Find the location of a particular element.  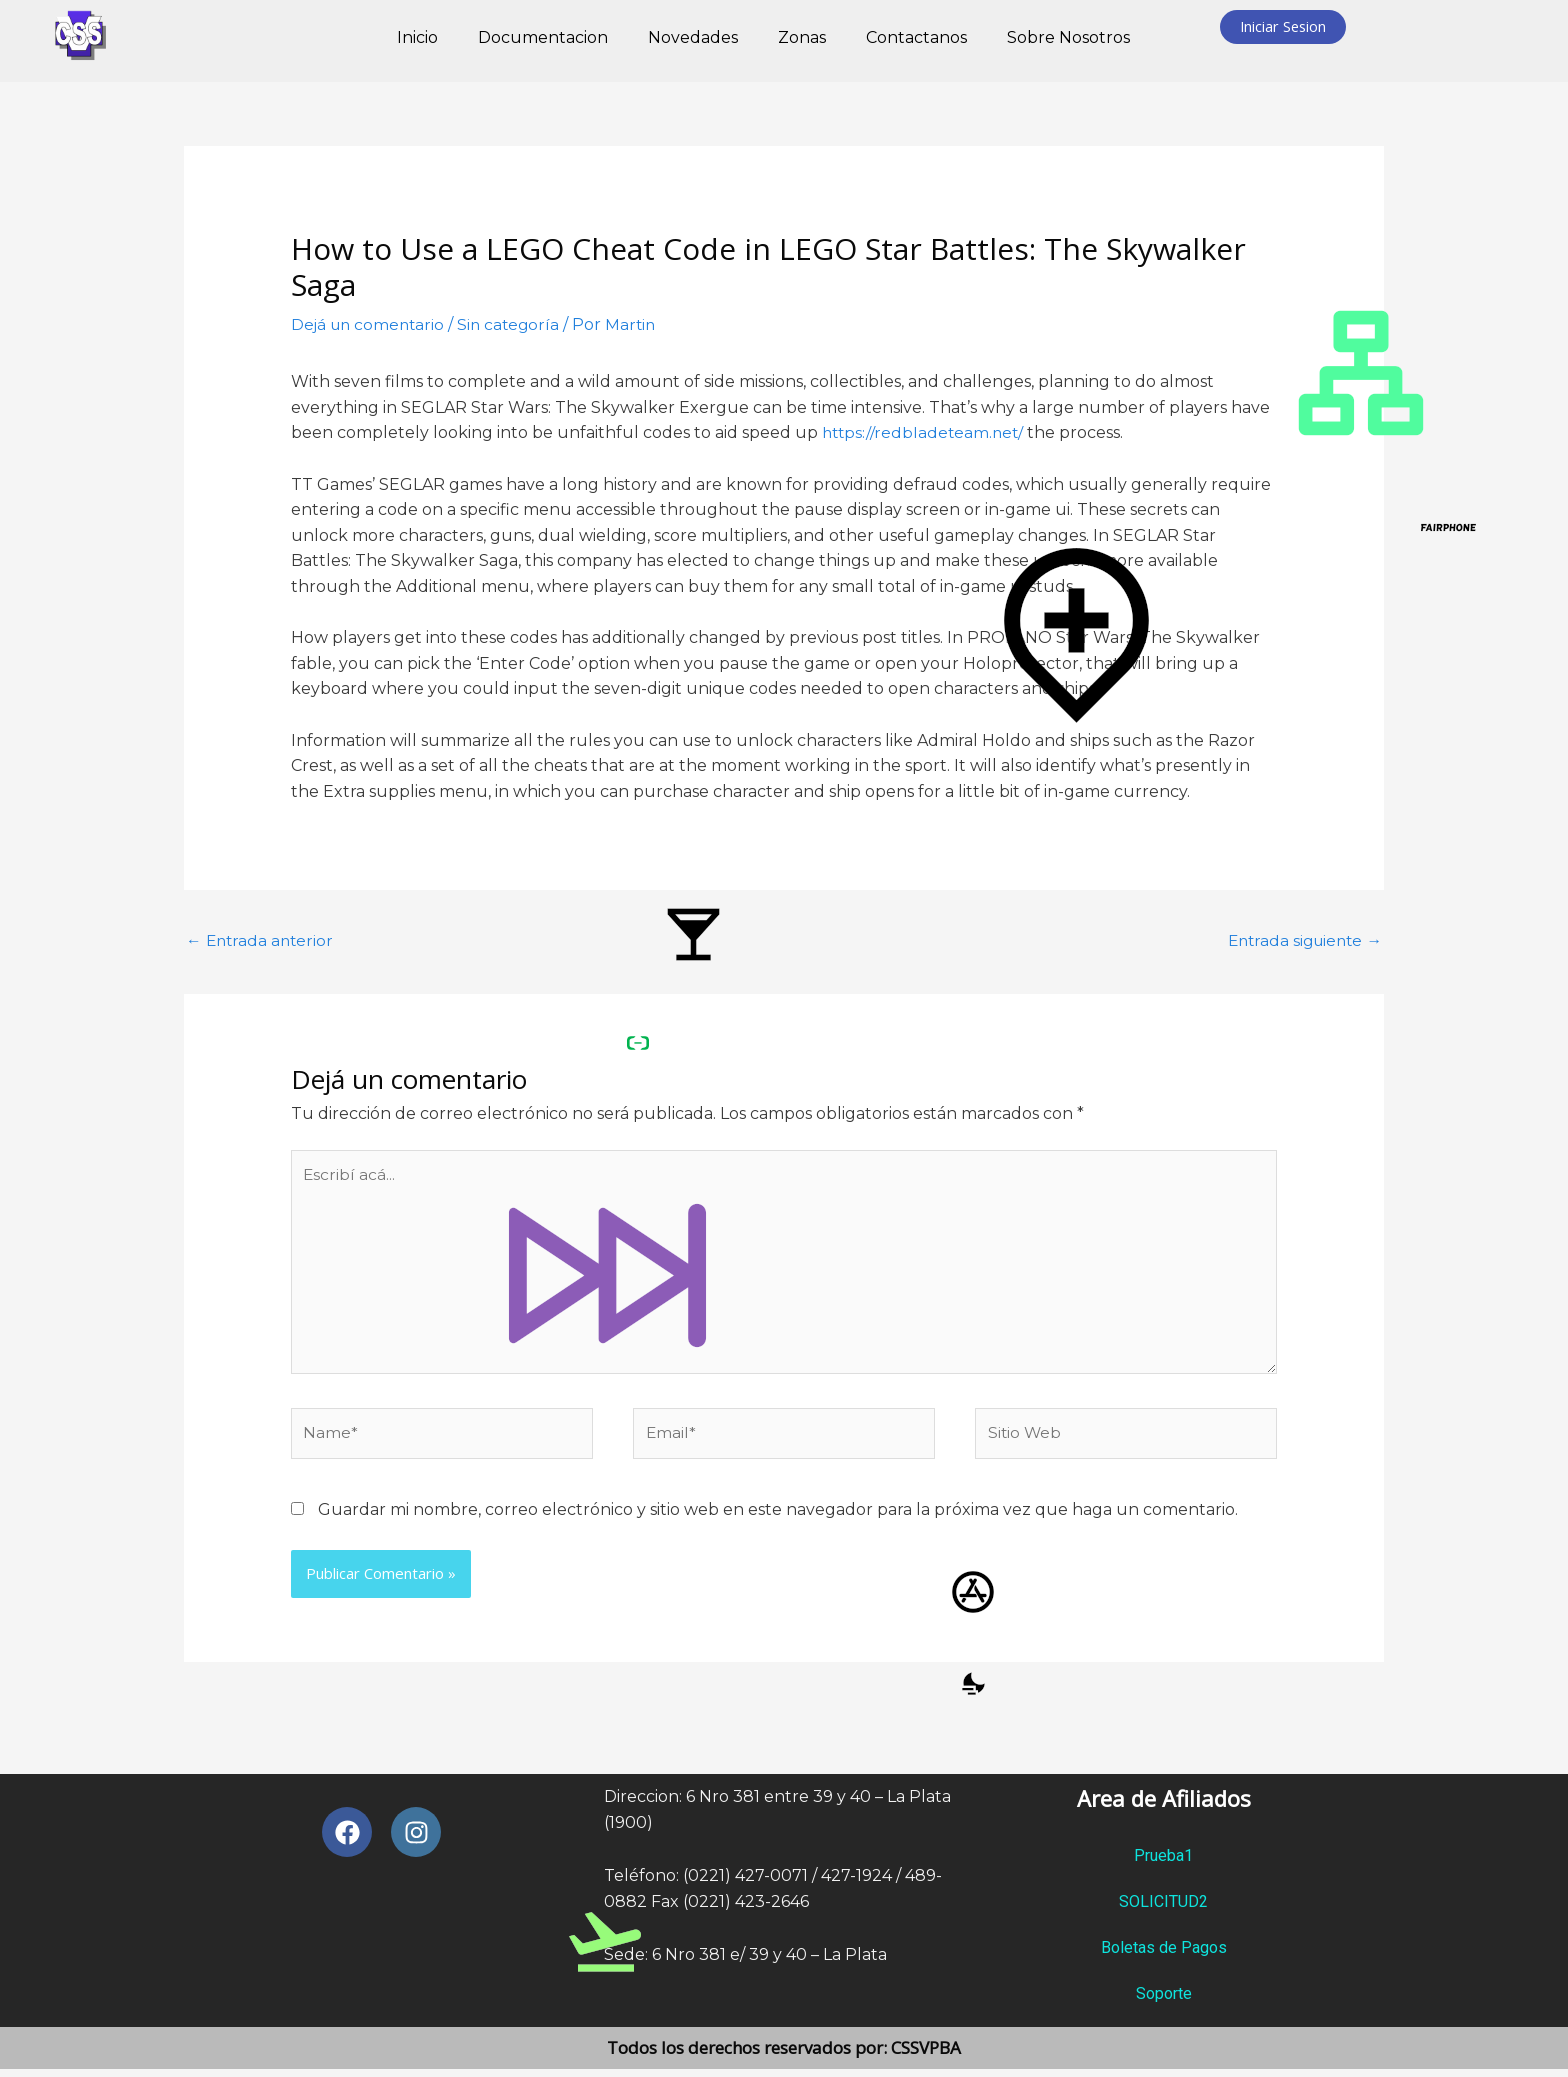

view organization hierarchy is located at coordinates (1361, 373).